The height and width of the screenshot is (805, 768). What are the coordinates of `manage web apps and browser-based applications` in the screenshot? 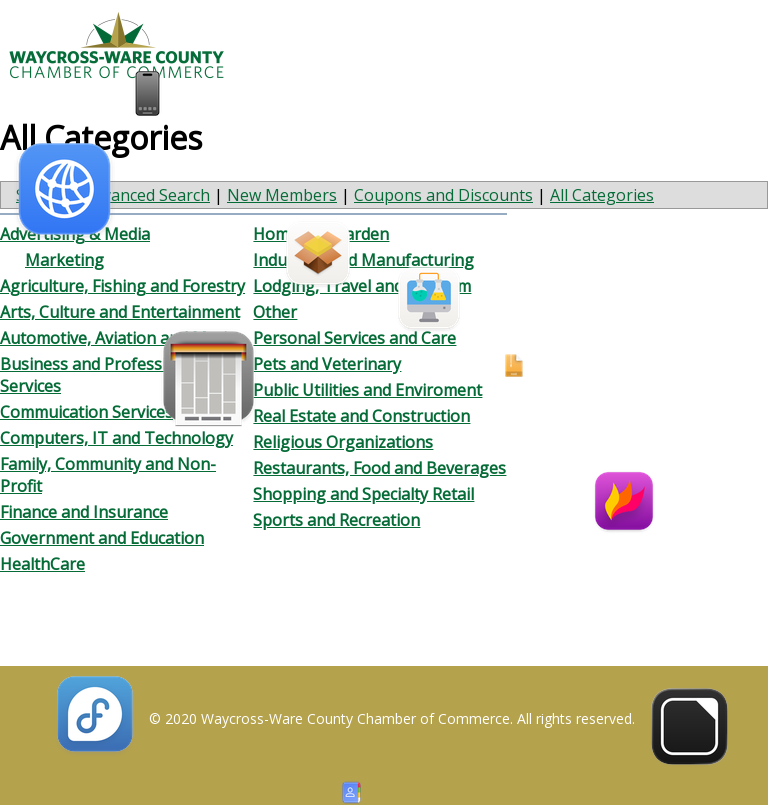 It's located at (64, 190).